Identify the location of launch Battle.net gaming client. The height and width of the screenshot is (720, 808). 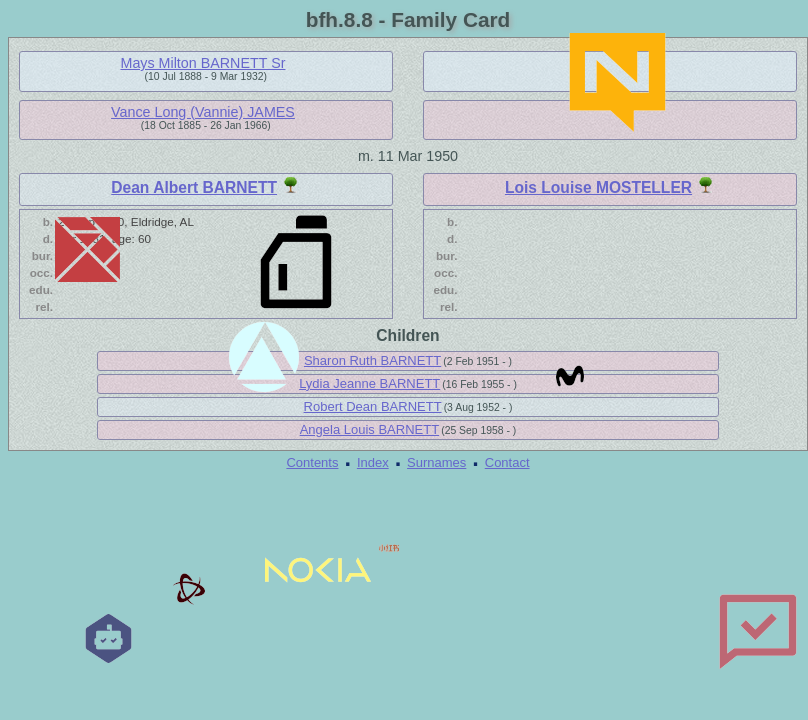
(189, 589).